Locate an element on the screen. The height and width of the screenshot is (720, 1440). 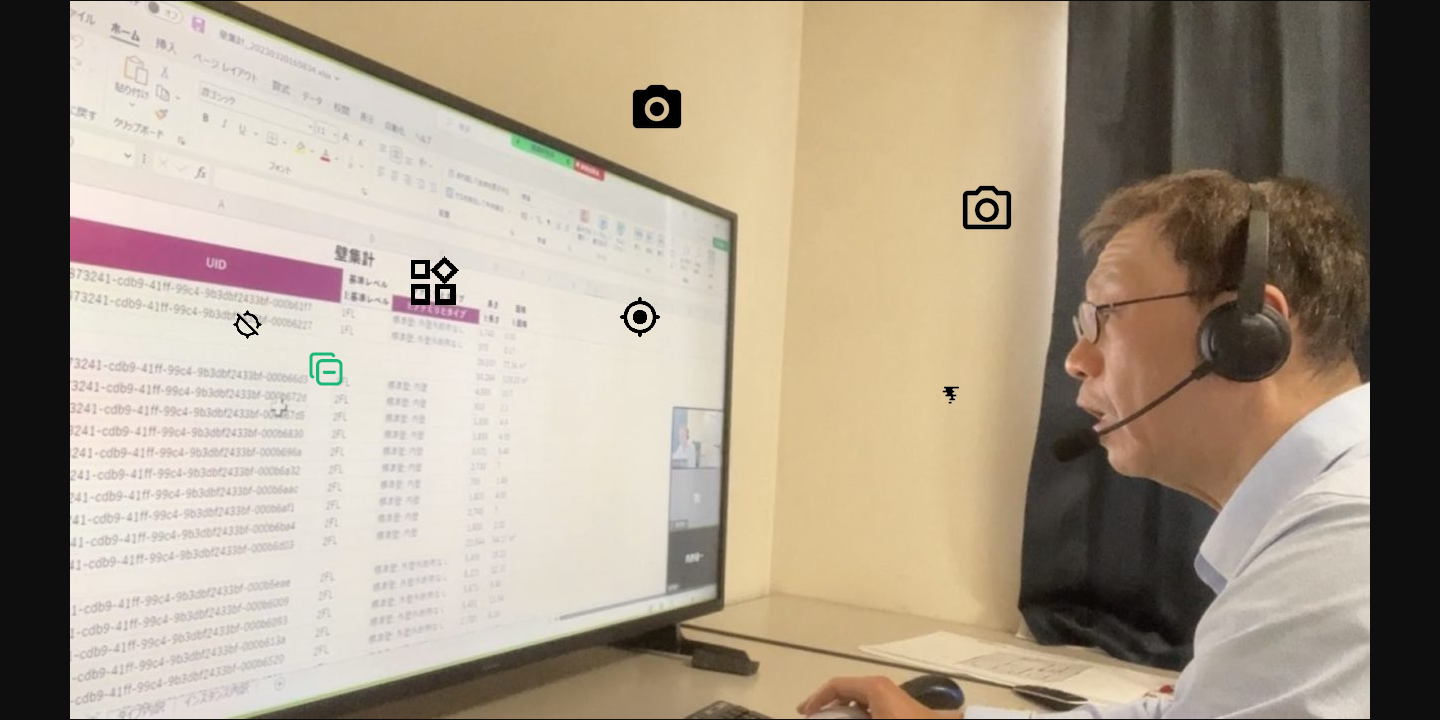
indicates severe weather alert or tornado warning is located at coordinates (950, 394).